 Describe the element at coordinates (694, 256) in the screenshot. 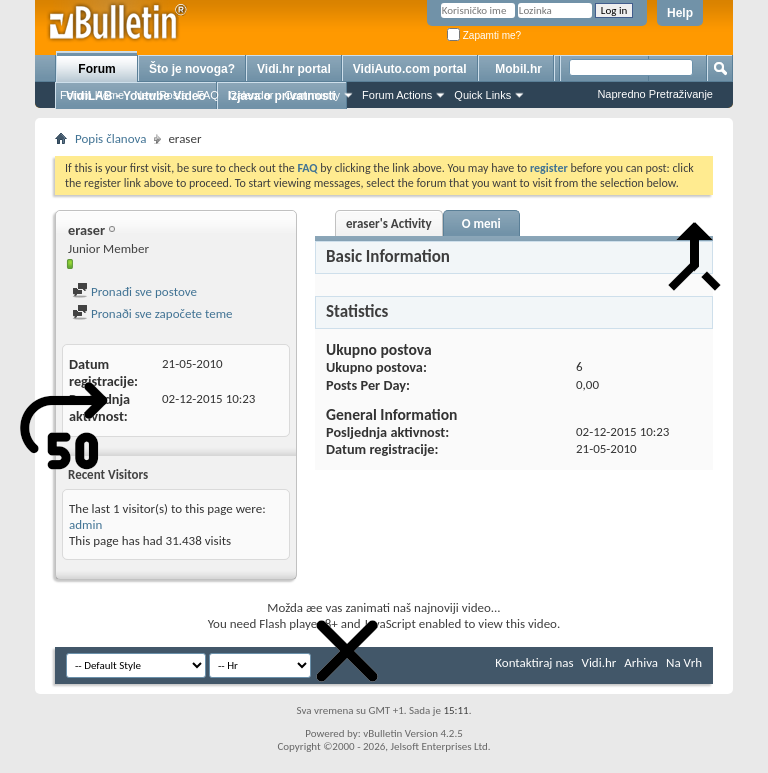

I see `merge two active calls into a conference call` at that location.